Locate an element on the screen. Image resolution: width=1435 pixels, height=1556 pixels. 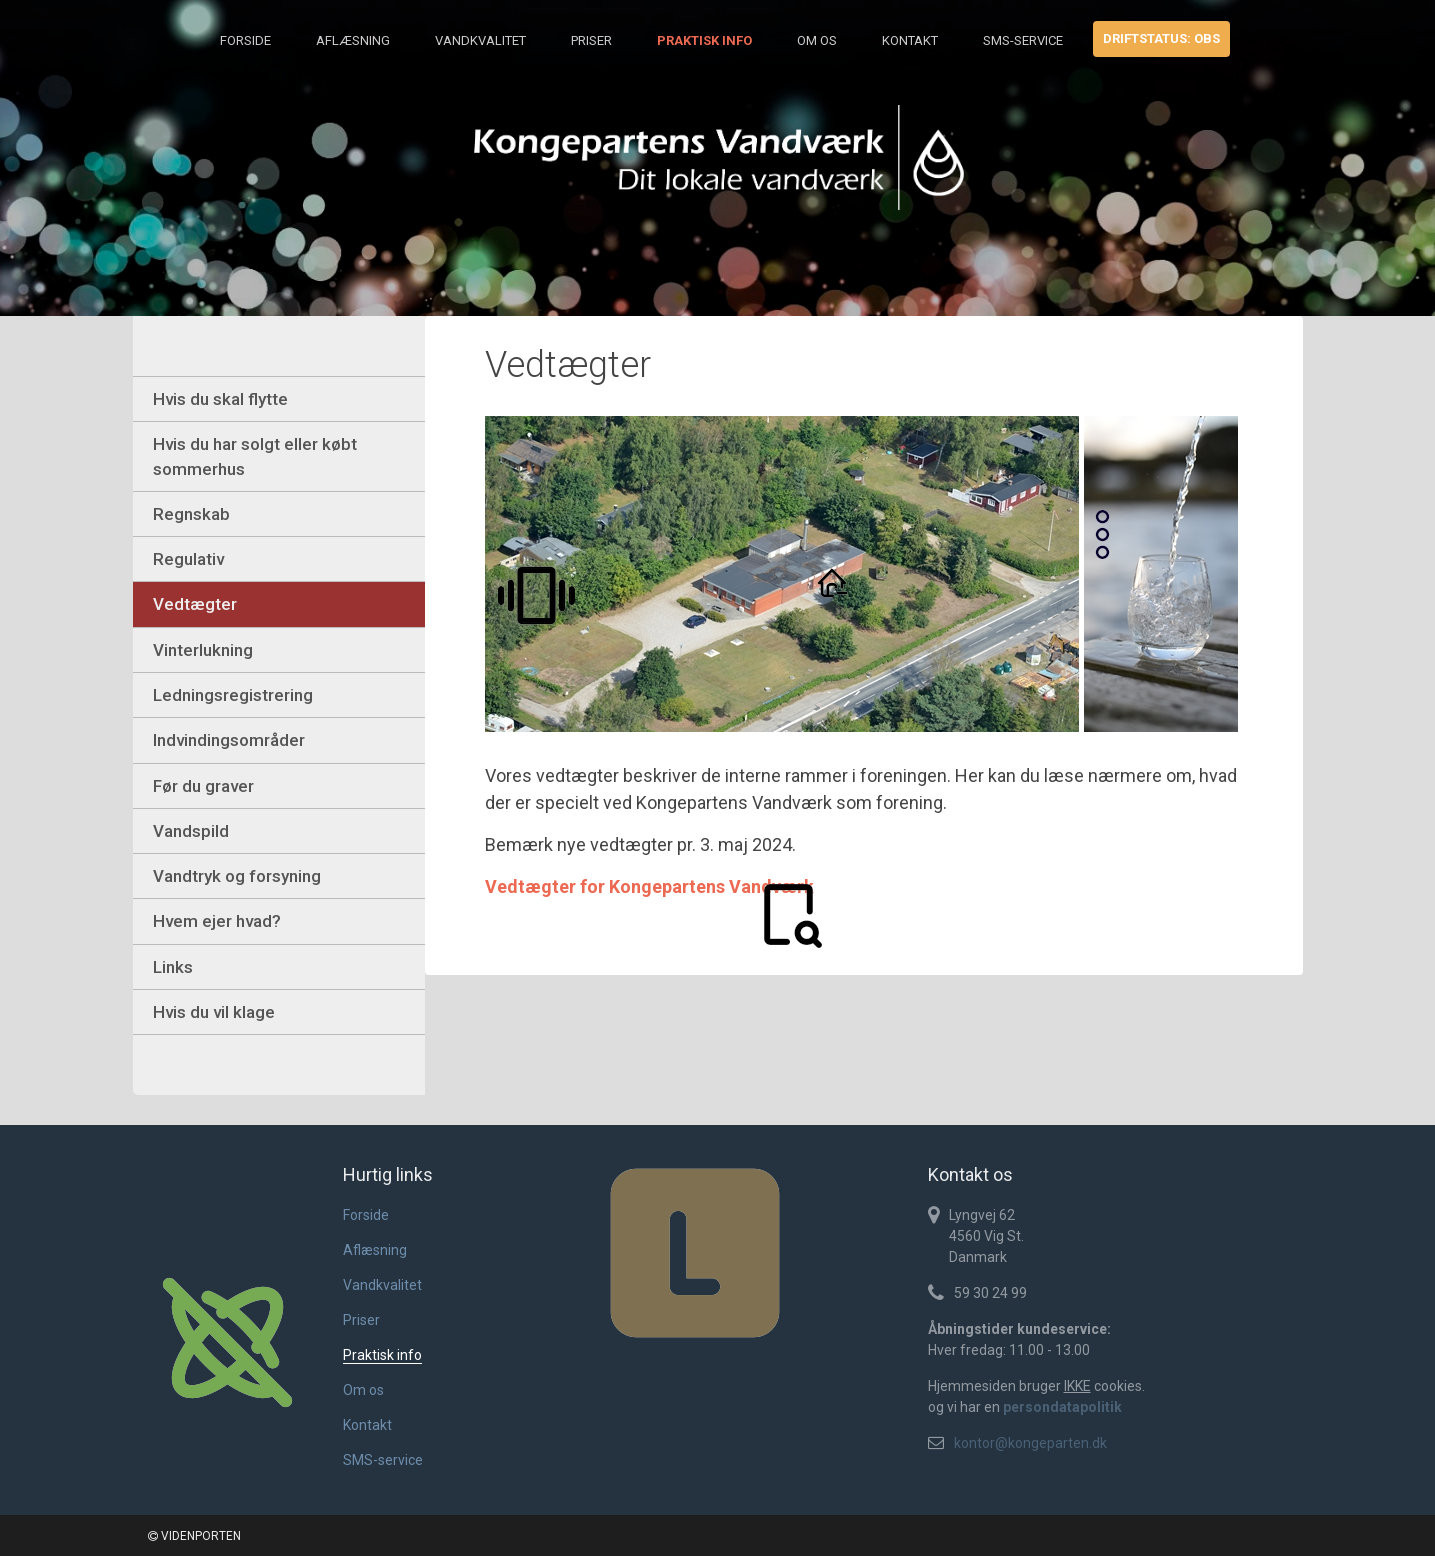
open more options menu is located at coordinates (1102, 534).